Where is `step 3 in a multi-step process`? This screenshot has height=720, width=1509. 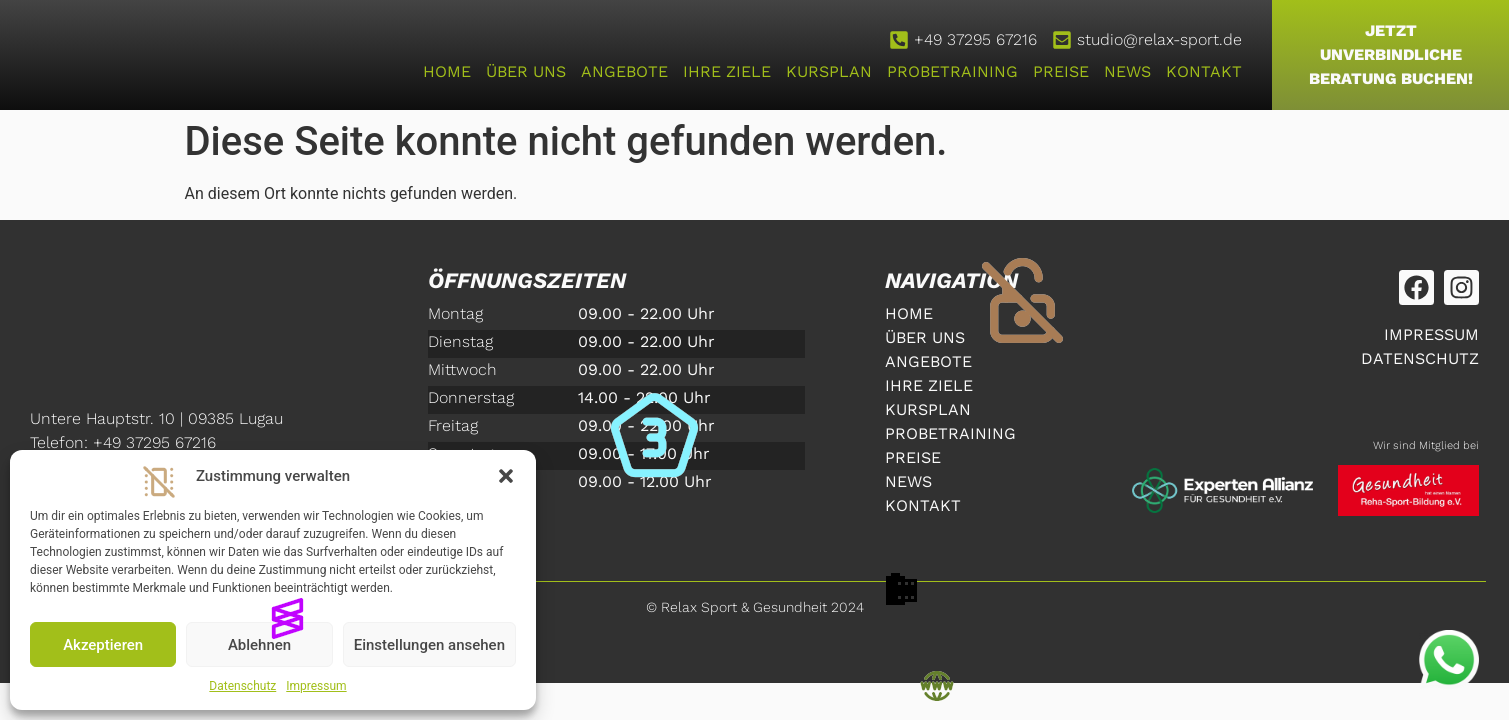 step 3 in a multi-step process is located at coordinates (654, 437).